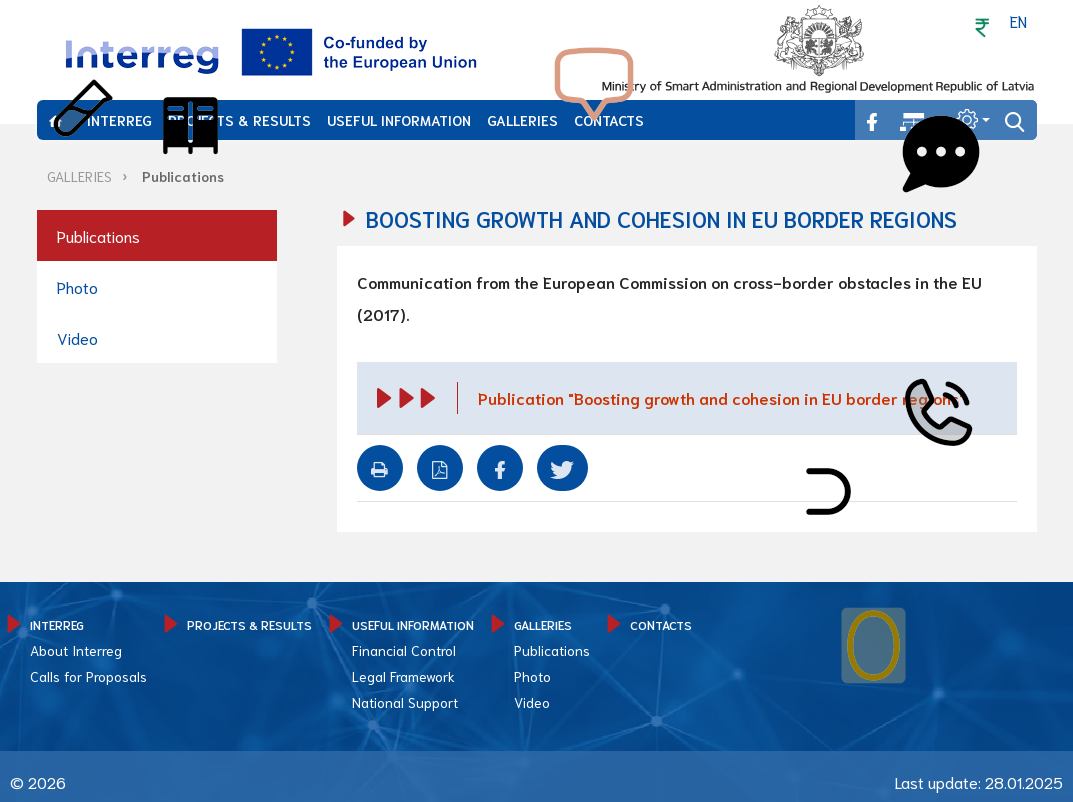 The height and width of the screenshot is (802, 1073). What do you see at coordinates (594, 84) in the screenshot?
I see `open chat or messaging` at bounding box center [594, 84].